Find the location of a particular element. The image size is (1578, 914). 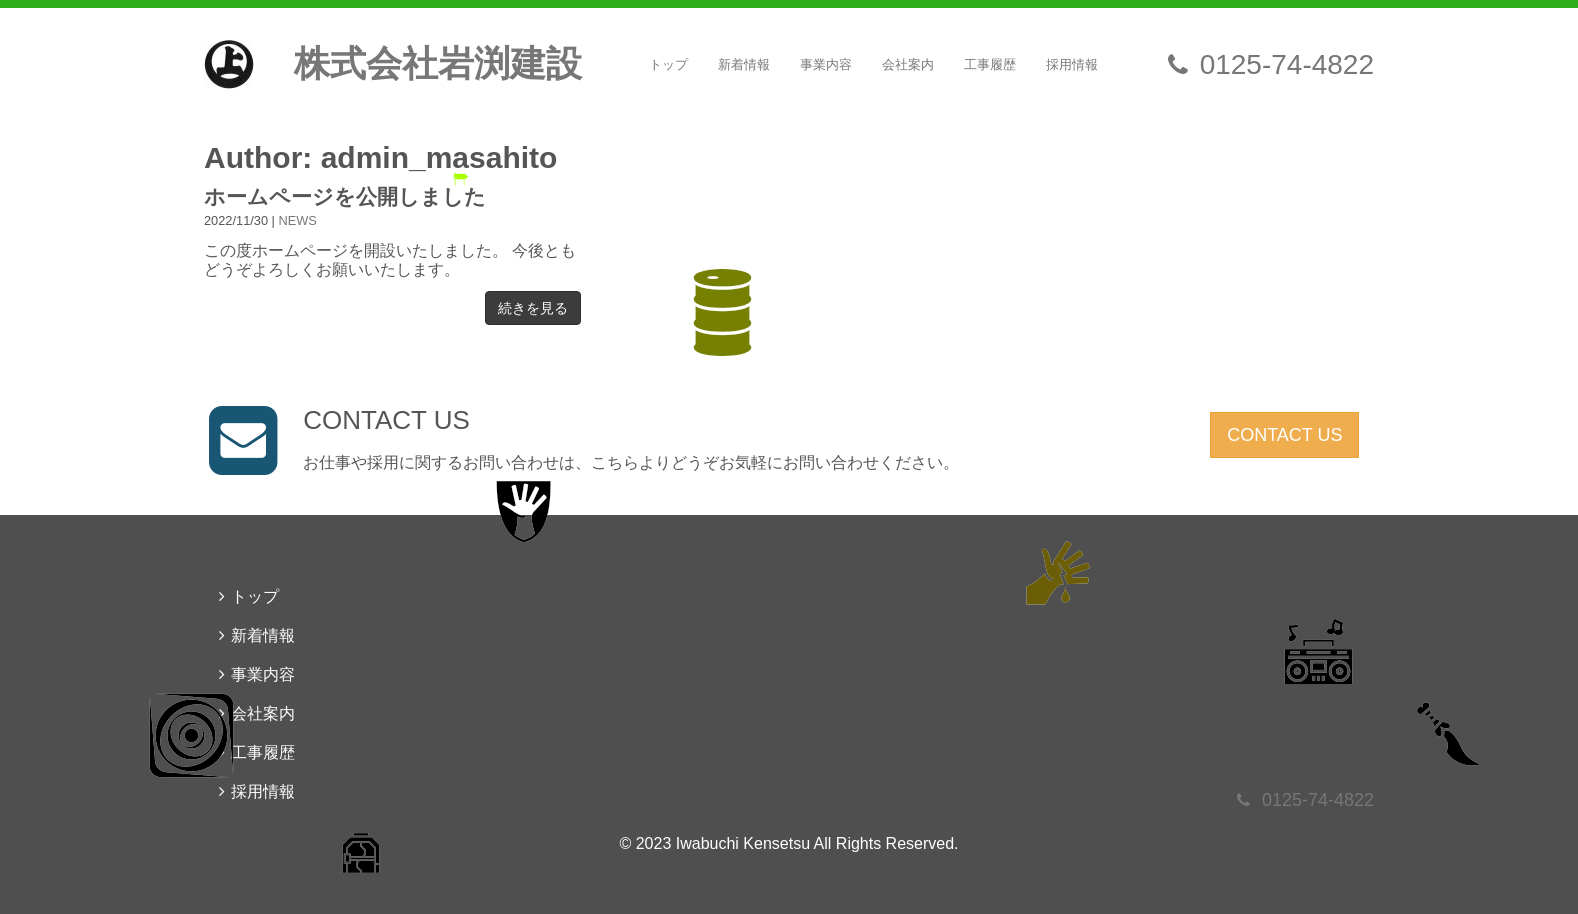

indicates a blocked or restricted action is located at coordinates (523, 511).